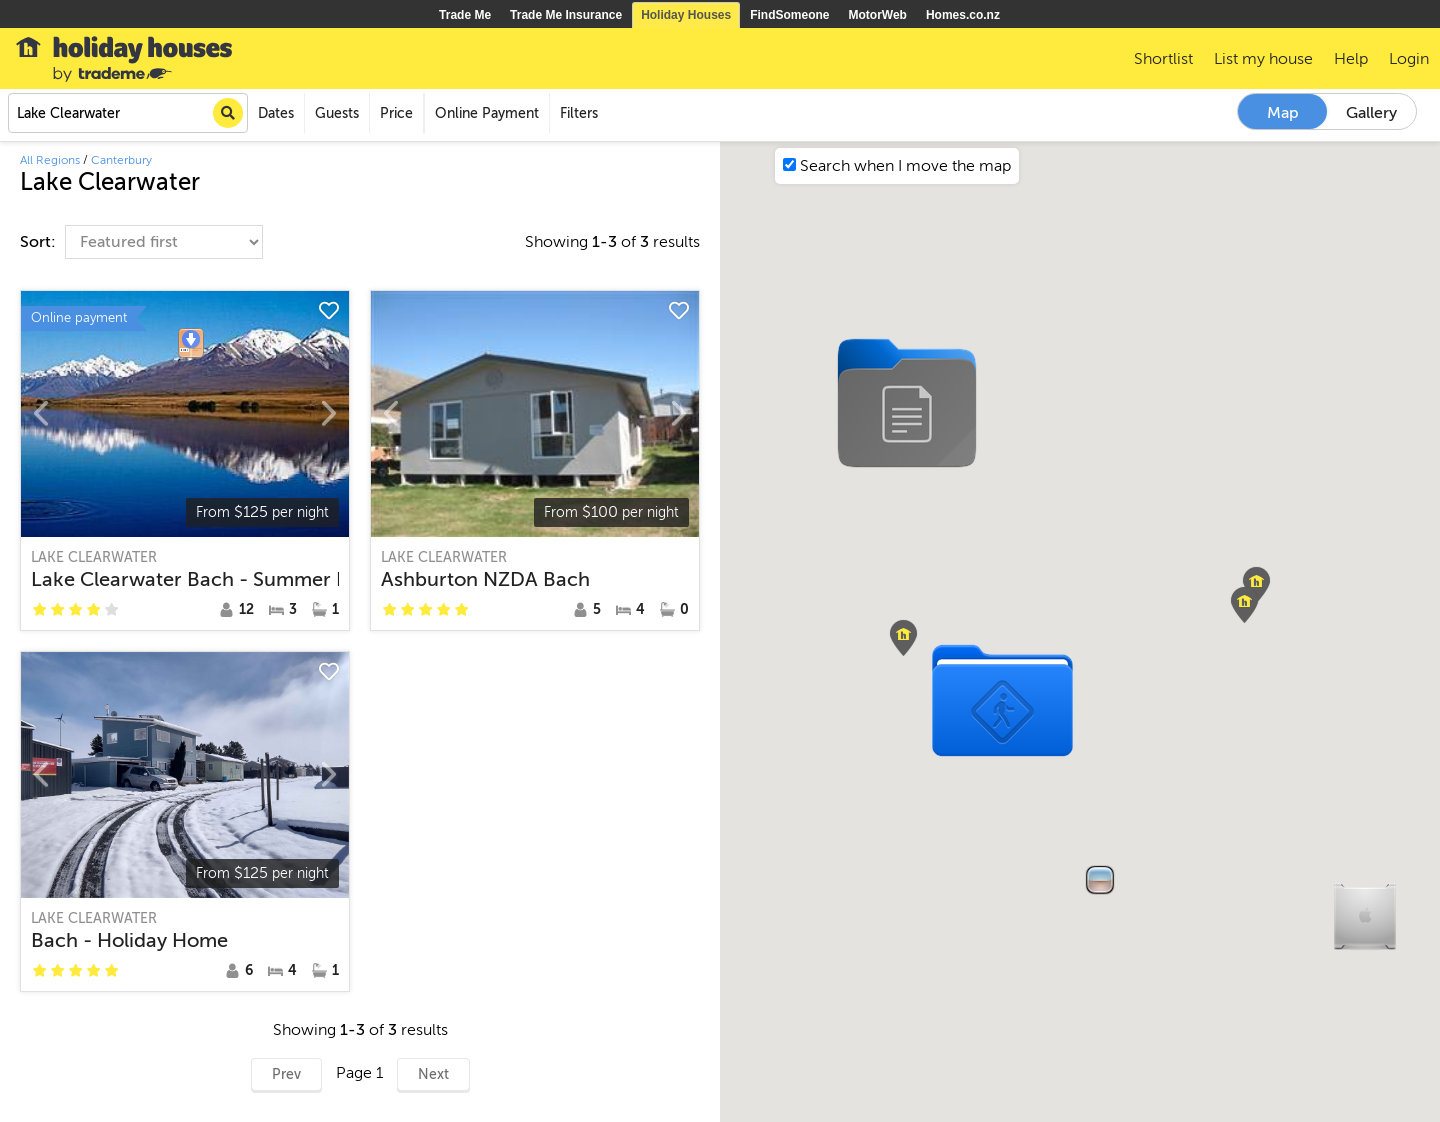 Image resolution: width=1440 pixels, height=1122 pixels. What do you see at coordinates (1002, 700) in the screenshot?
I see `access your public folder` at bounding box center [1002, 700].